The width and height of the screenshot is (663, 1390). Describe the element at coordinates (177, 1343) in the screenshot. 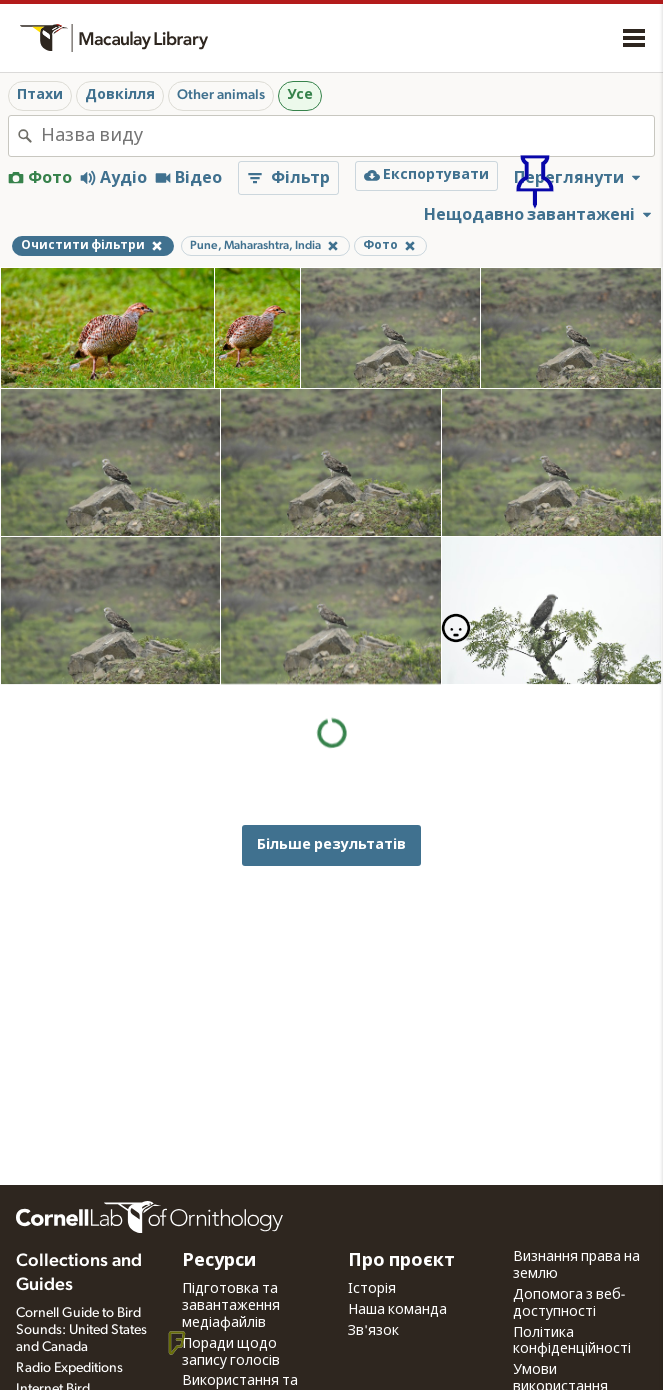

I see `open foursquare app` at that location.